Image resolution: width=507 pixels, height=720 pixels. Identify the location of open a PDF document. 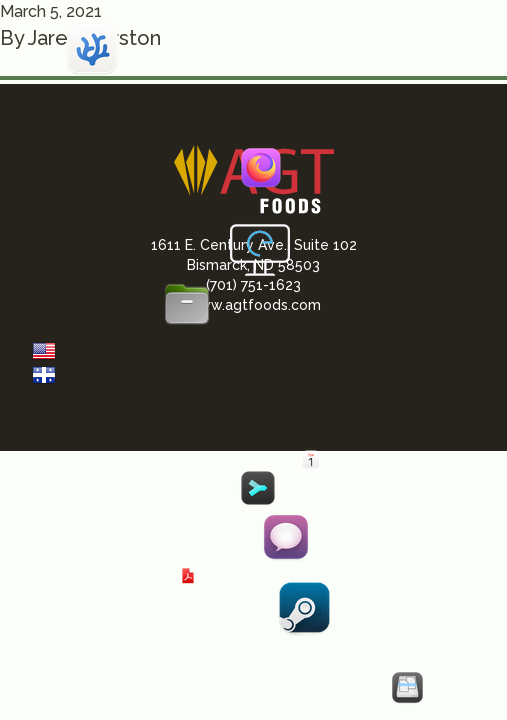
(188, 576).